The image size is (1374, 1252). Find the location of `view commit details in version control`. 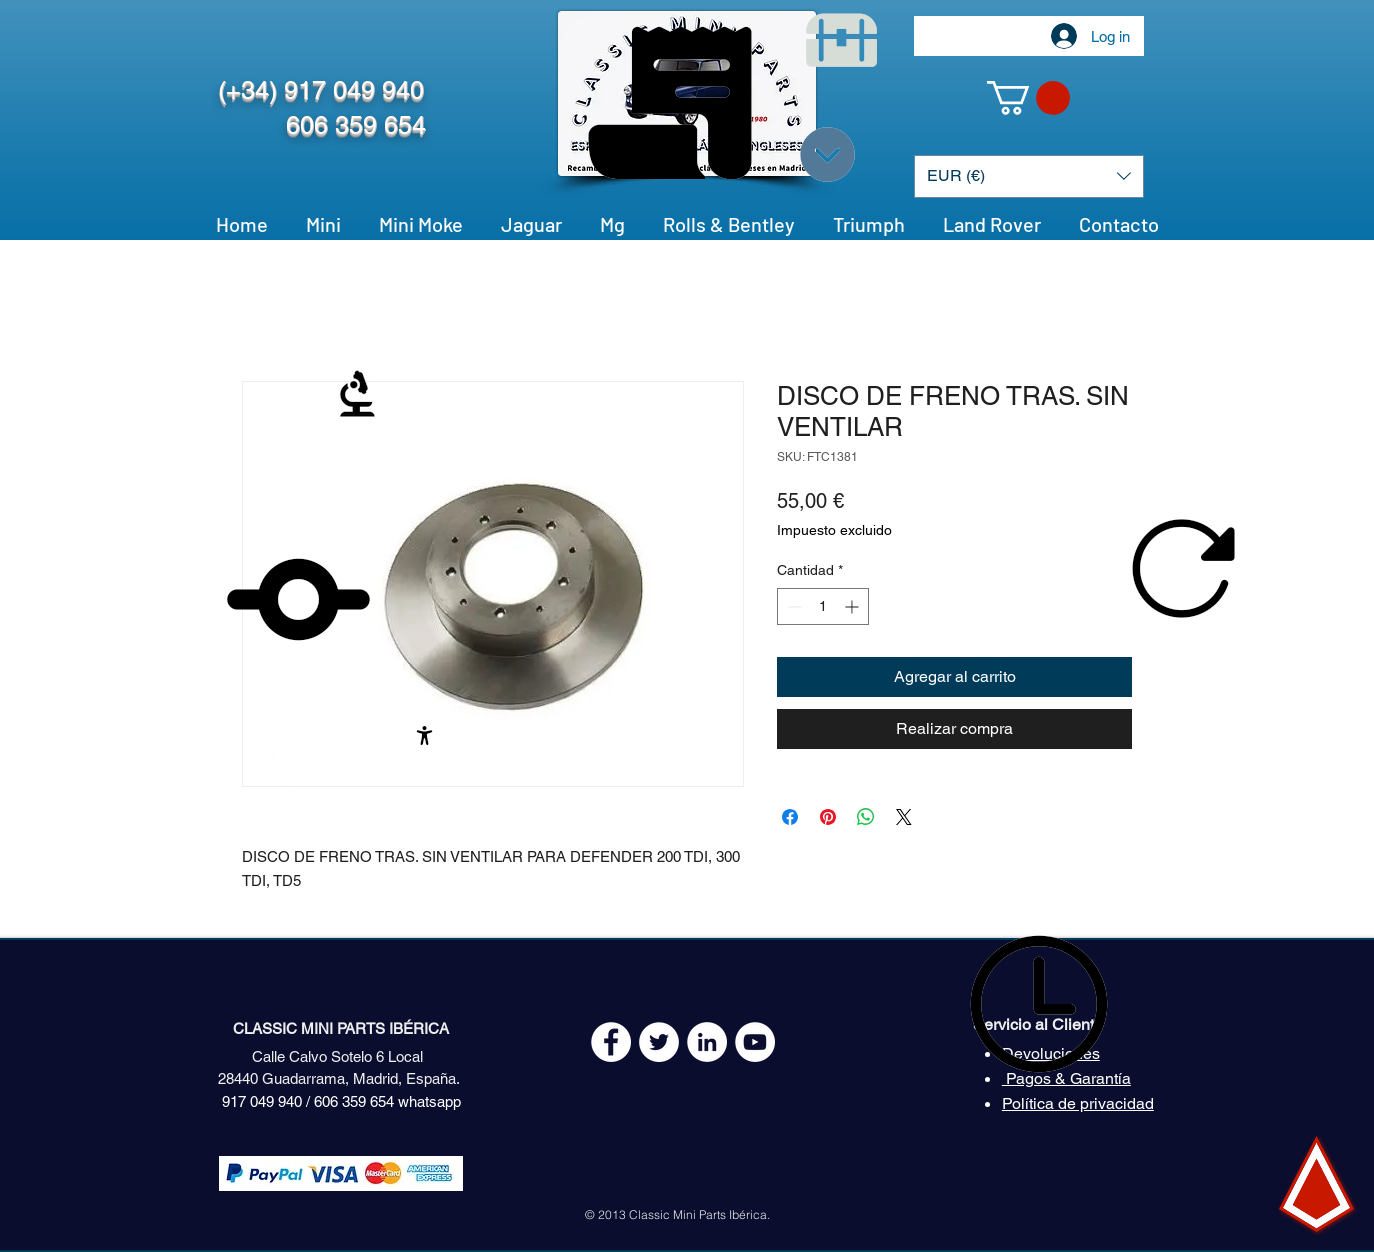

view commit details in version control is located at coordinates (298, 599).